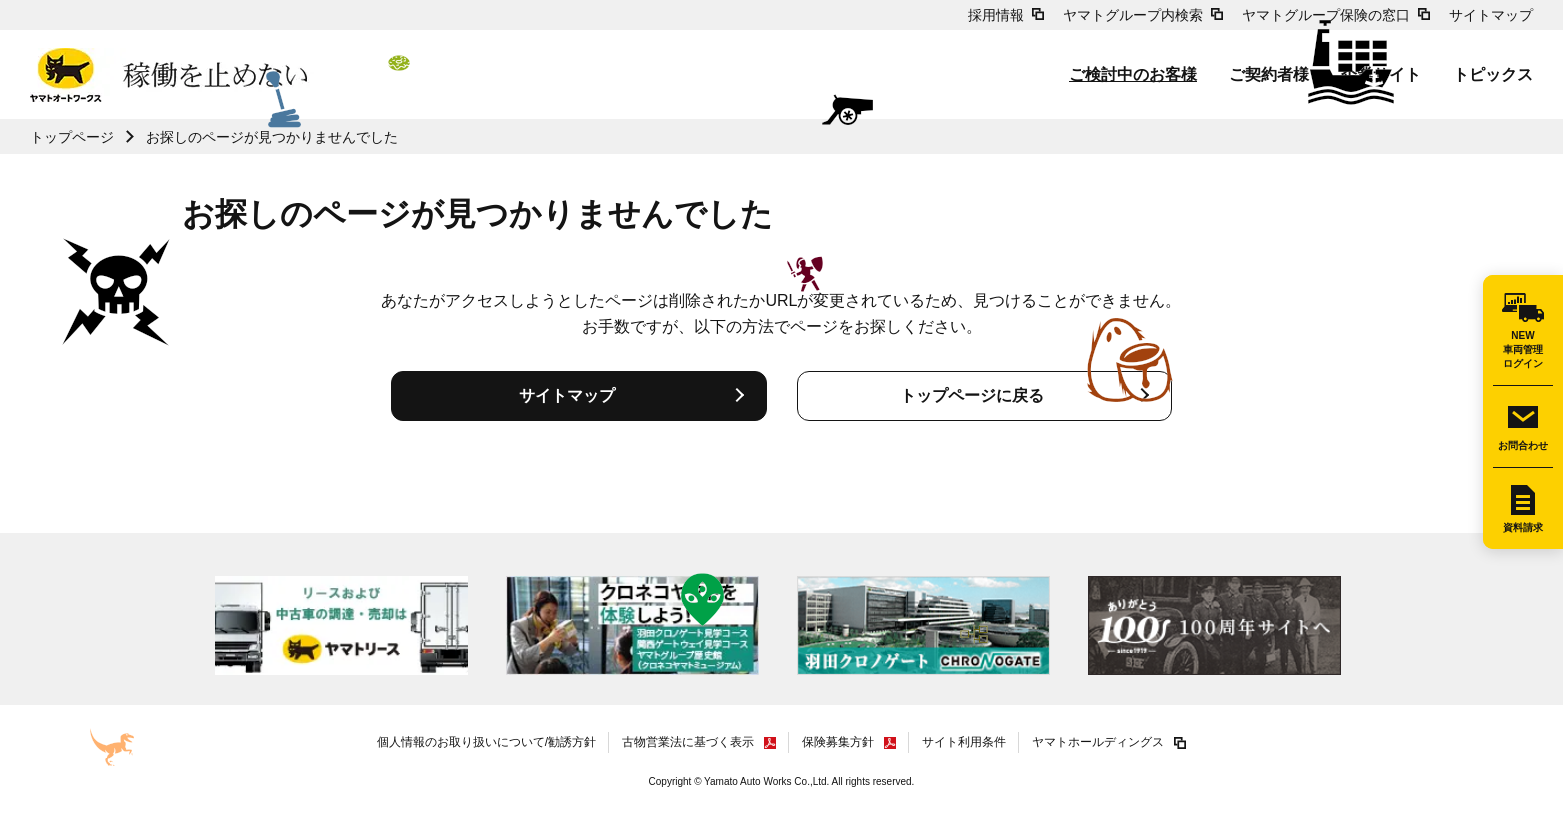 Image resolution: width=1563 pixels, height=840 pixels. Describe the element at coordinates (702, 599) in the screenshot. I see `alien character or avatar selection` at that location.